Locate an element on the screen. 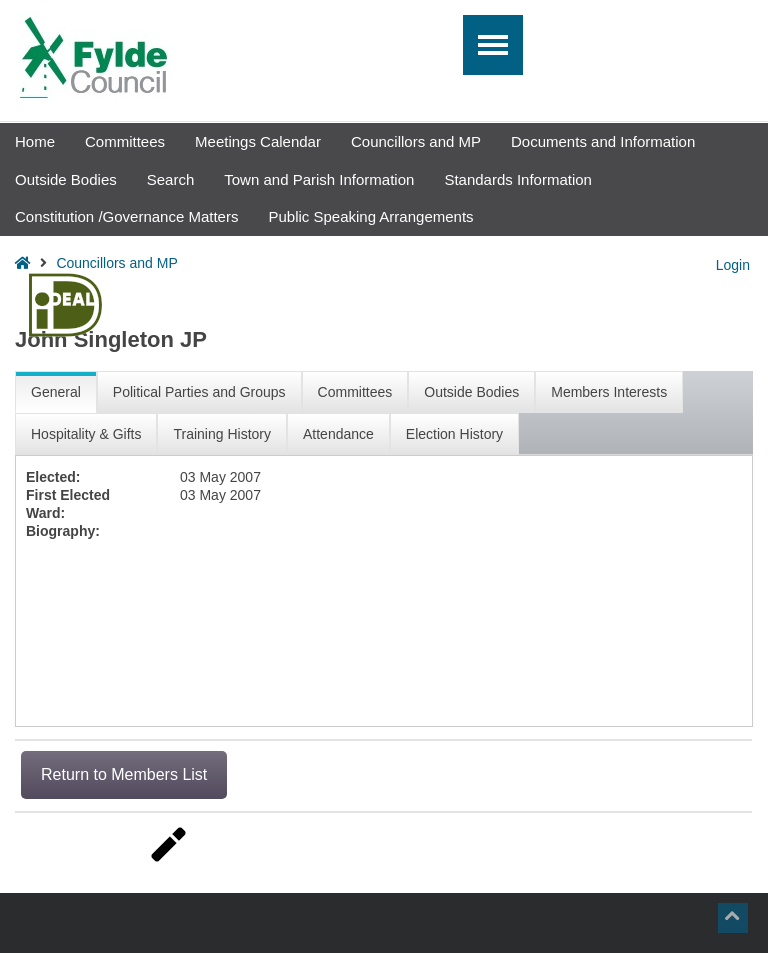 The width and height of the screenshot is (768, 953). pay with iDEAL payment method is located at coordinates (65, 305).